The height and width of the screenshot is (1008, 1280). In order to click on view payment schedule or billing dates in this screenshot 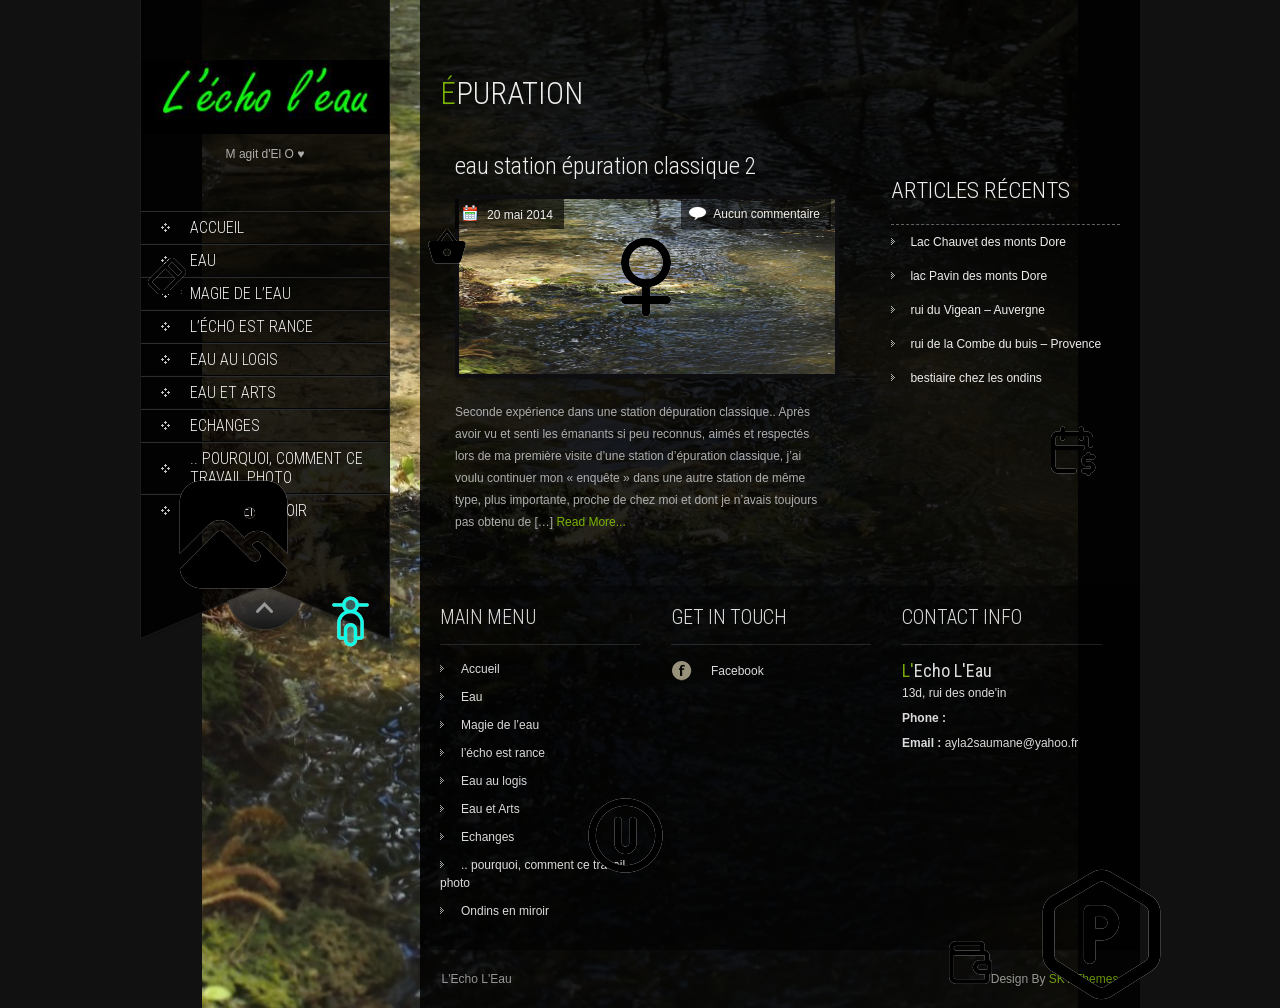, I will do `click(1072, 450)`.